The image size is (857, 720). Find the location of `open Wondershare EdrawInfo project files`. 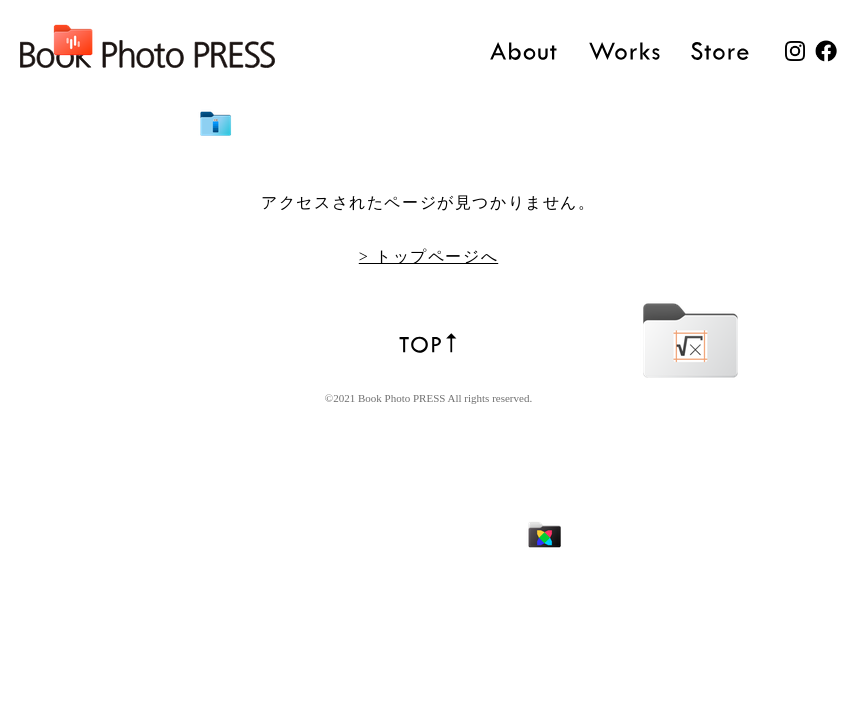

open Wondershare EdrawInfo project files is located at coordinates (73, 41).